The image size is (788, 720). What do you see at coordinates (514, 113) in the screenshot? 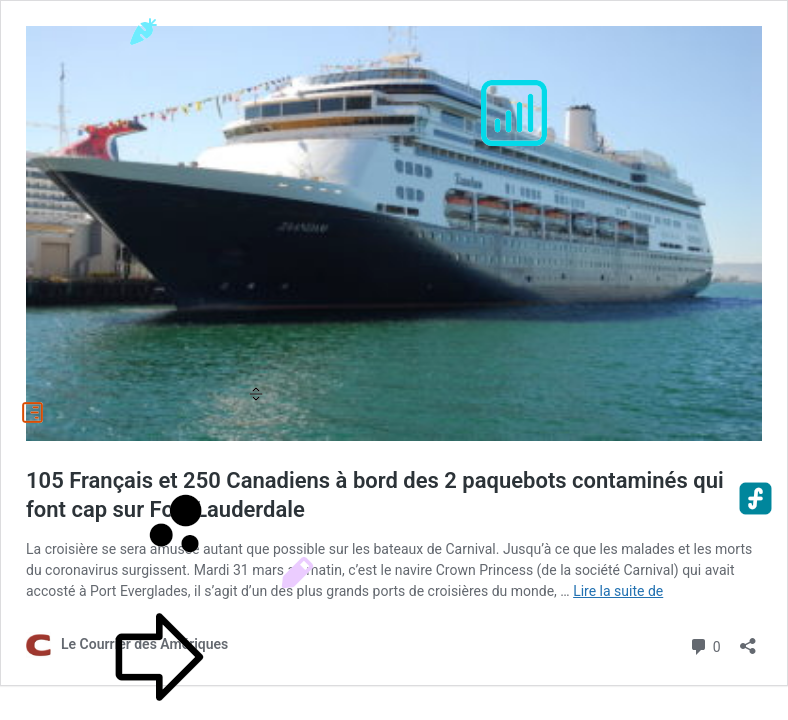
I see `view analytics or statistics` at bounding box center [514, 113].